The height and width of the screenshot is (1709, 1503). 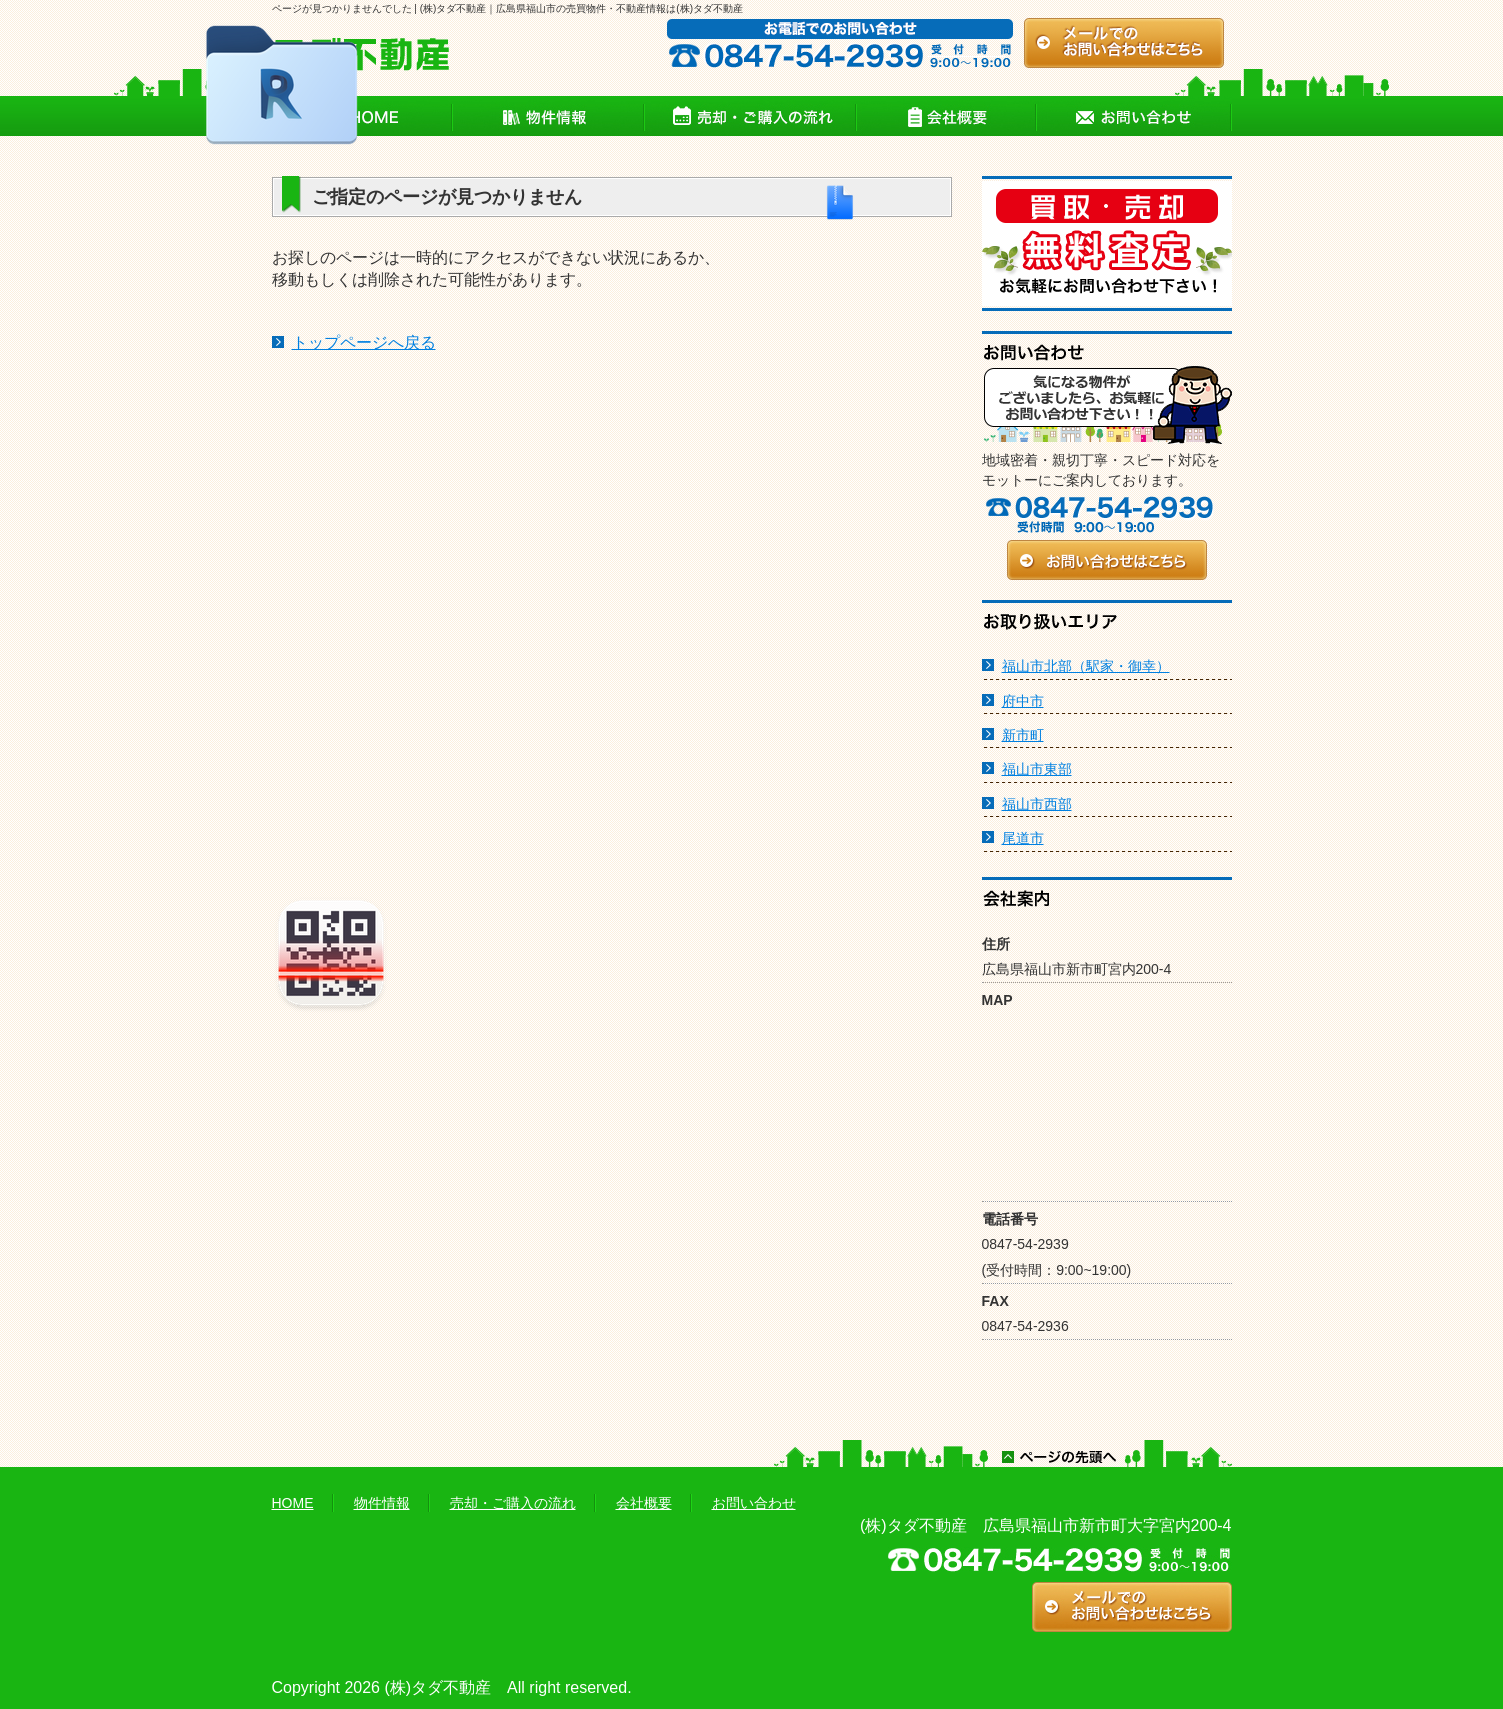 I want to click on folder containing Autodesk Revit project files, so click(x=281, y=89).